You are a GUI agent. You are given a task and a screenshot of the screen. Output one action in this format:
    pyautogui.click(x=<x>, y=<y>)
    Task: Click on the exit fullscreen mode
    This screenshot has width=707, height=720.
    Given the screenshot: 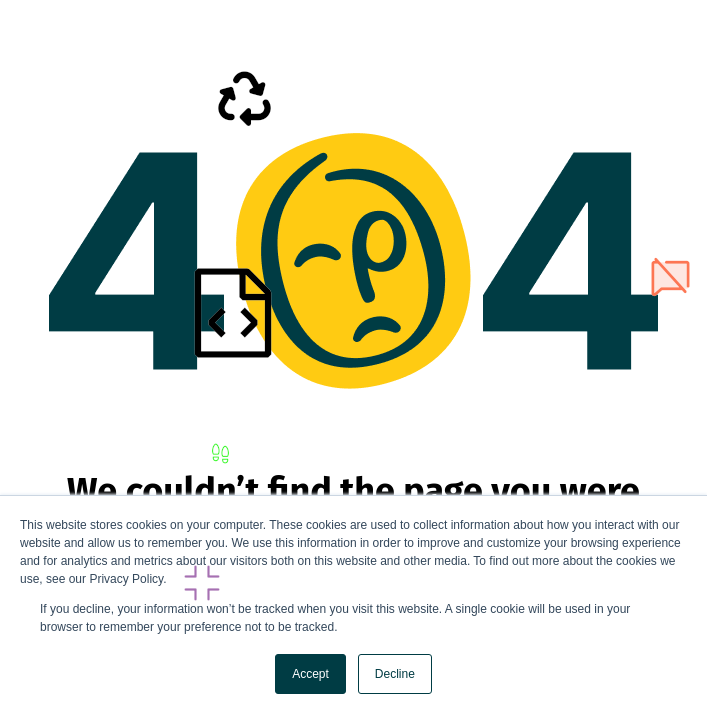 What is the action you would take?
    pyautogui.click(x=202, y=583)
    